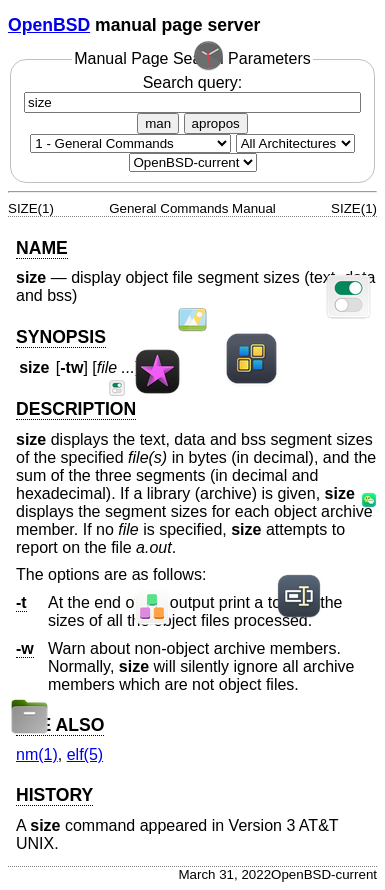 Image resolution: width=385 pixels, height=890 pixels. Describe the element at coordinates (208, 55) in the screenshot. I see `open the clock application` at that location.